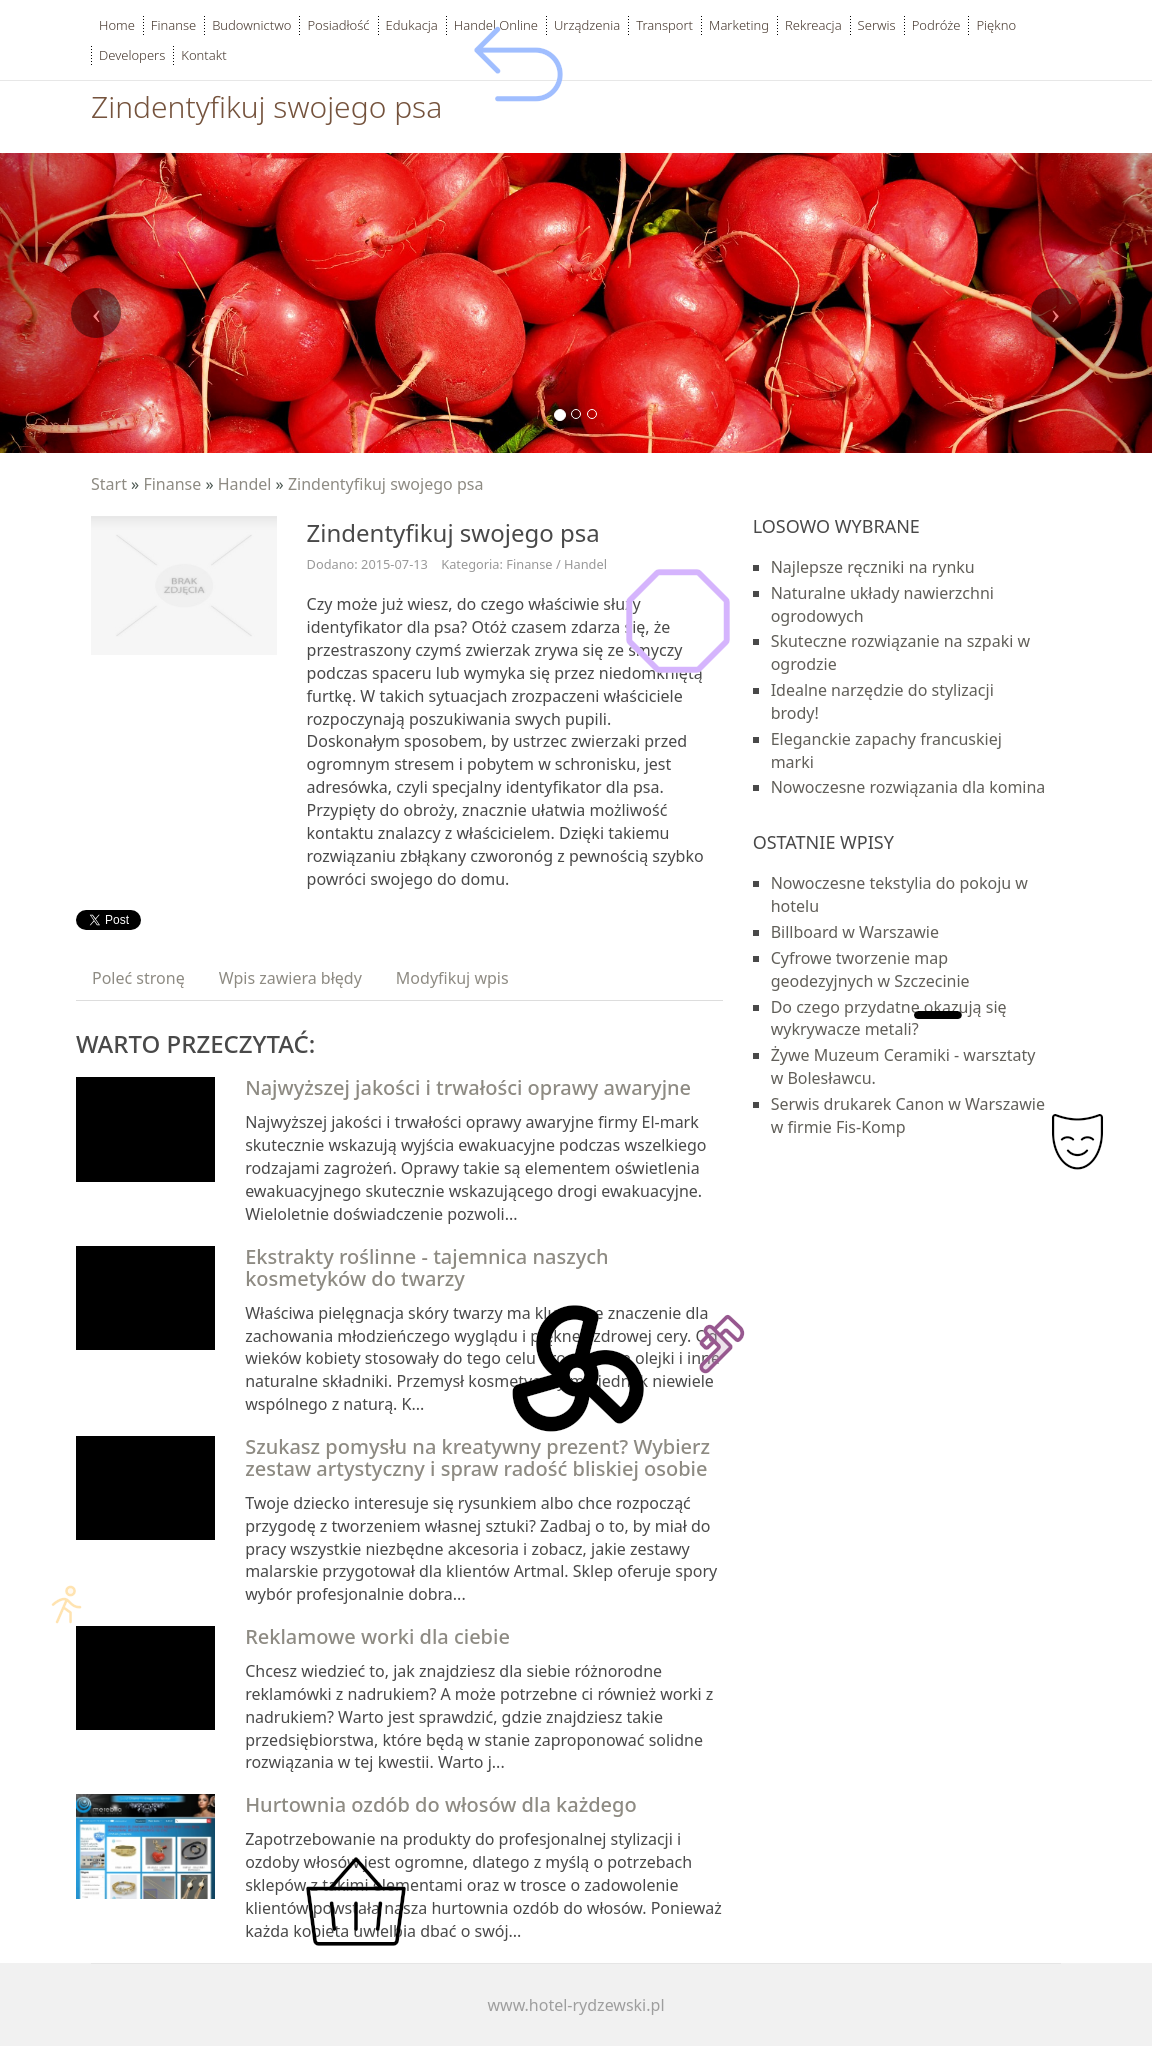 Image resolution: width=1152 pixels, height=2046 pixels. Describe the element at coordinates (938, 983) in the screenshot. I see `minimize the current window` at that location.